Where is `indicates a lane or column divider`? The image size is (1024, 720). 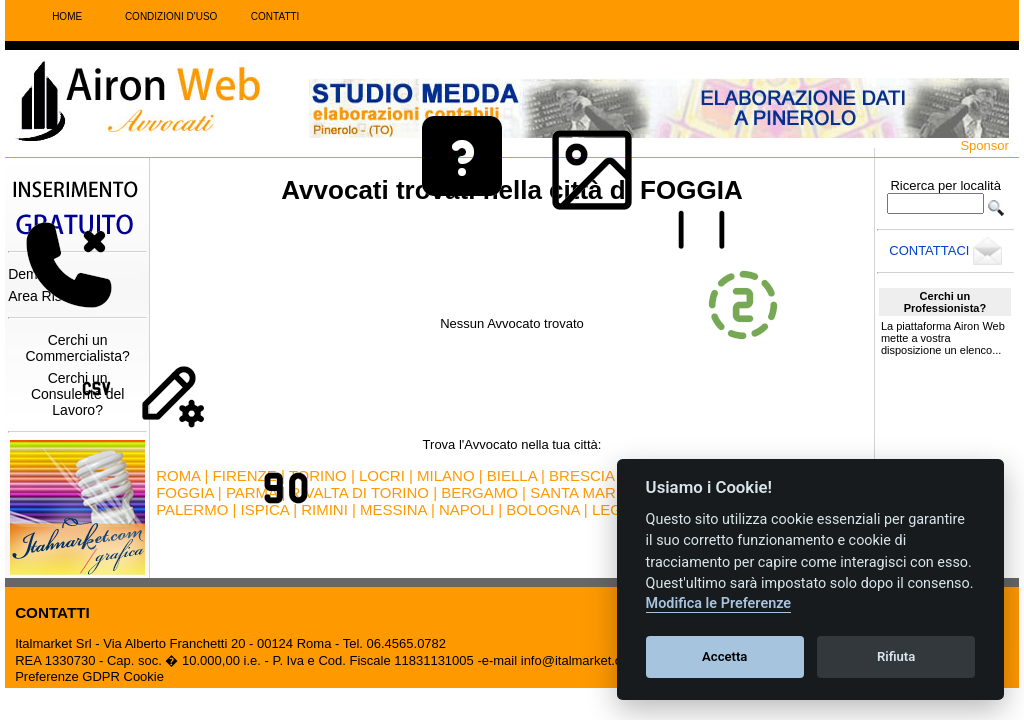 indicates a lane or column divider is located at coordinates (701, 228).